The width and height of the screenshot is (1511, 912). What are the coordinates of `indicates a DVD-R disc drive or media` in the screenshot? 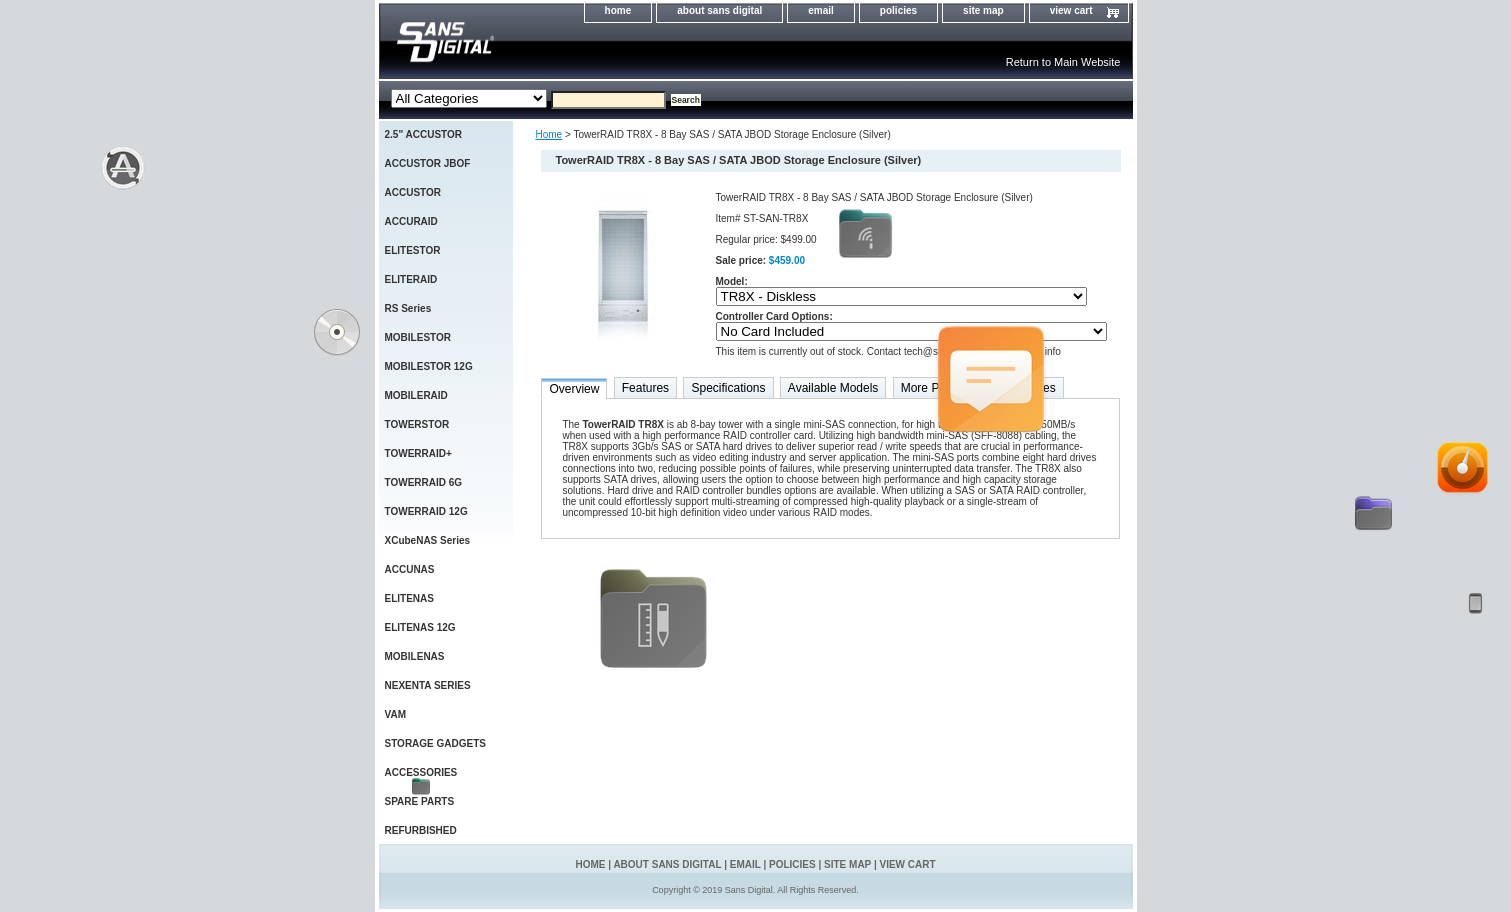 It's located at (337, 332).